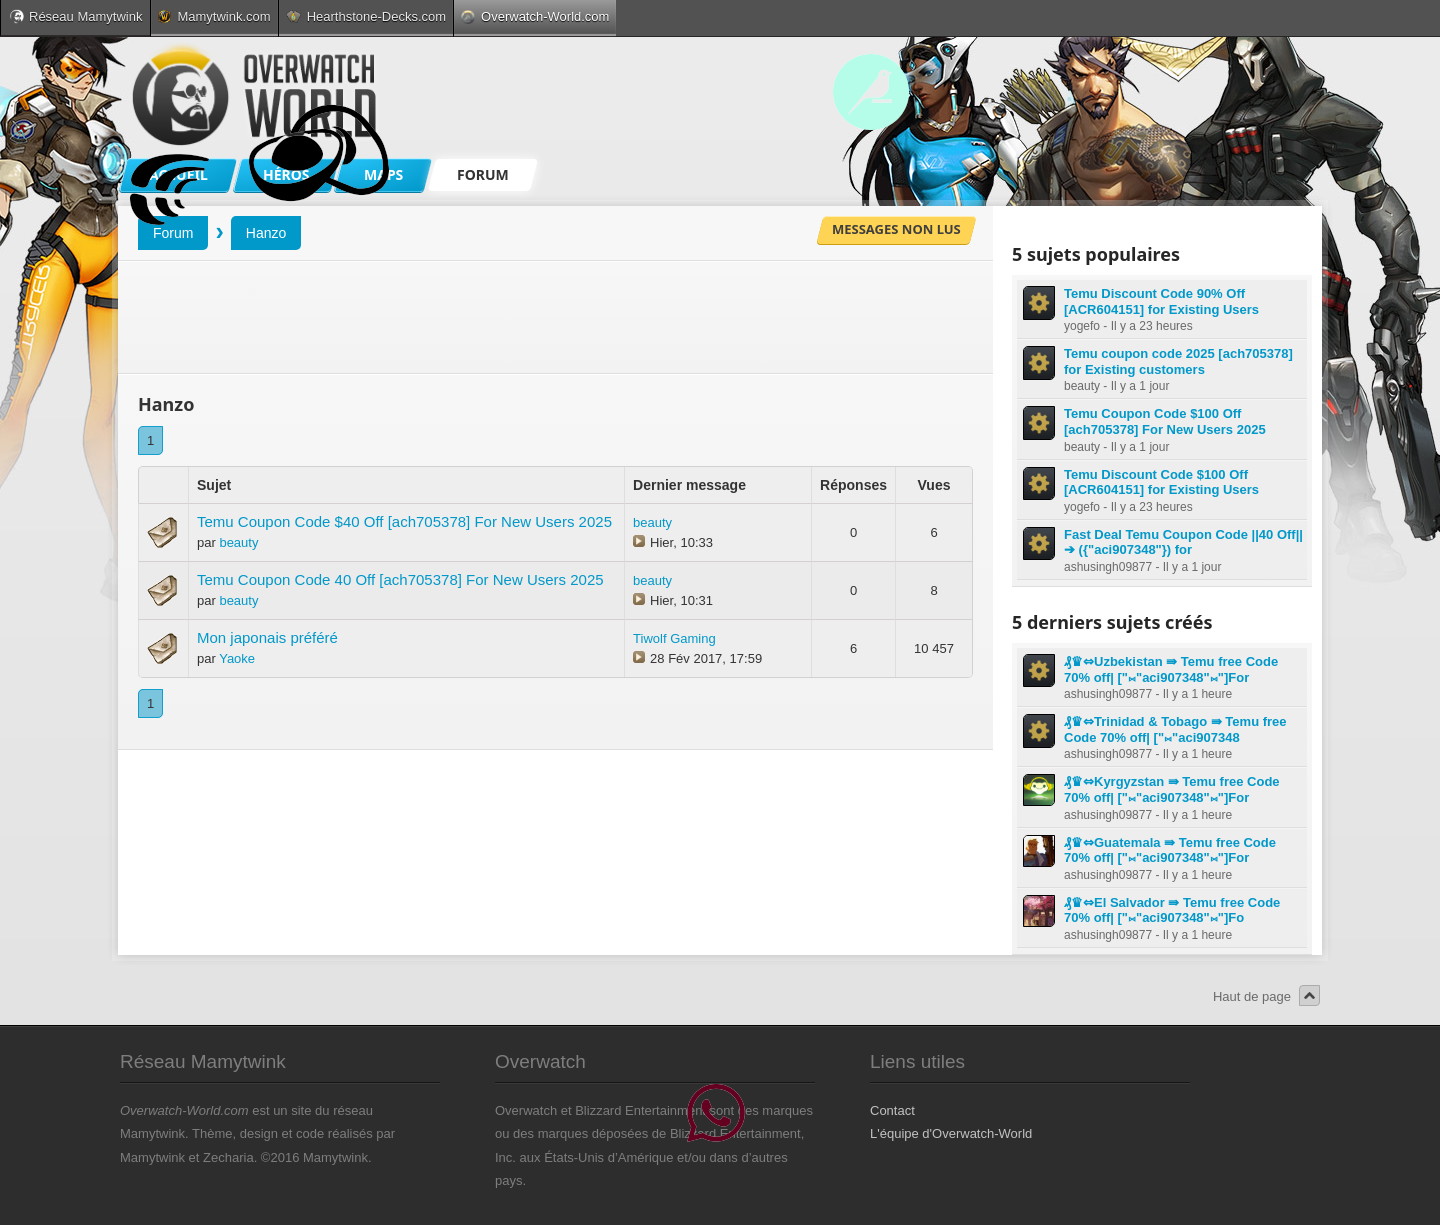 This screenshot has width=1440, height=1225. I want to click on Crowdin localization platform logo, so click(169, 189).